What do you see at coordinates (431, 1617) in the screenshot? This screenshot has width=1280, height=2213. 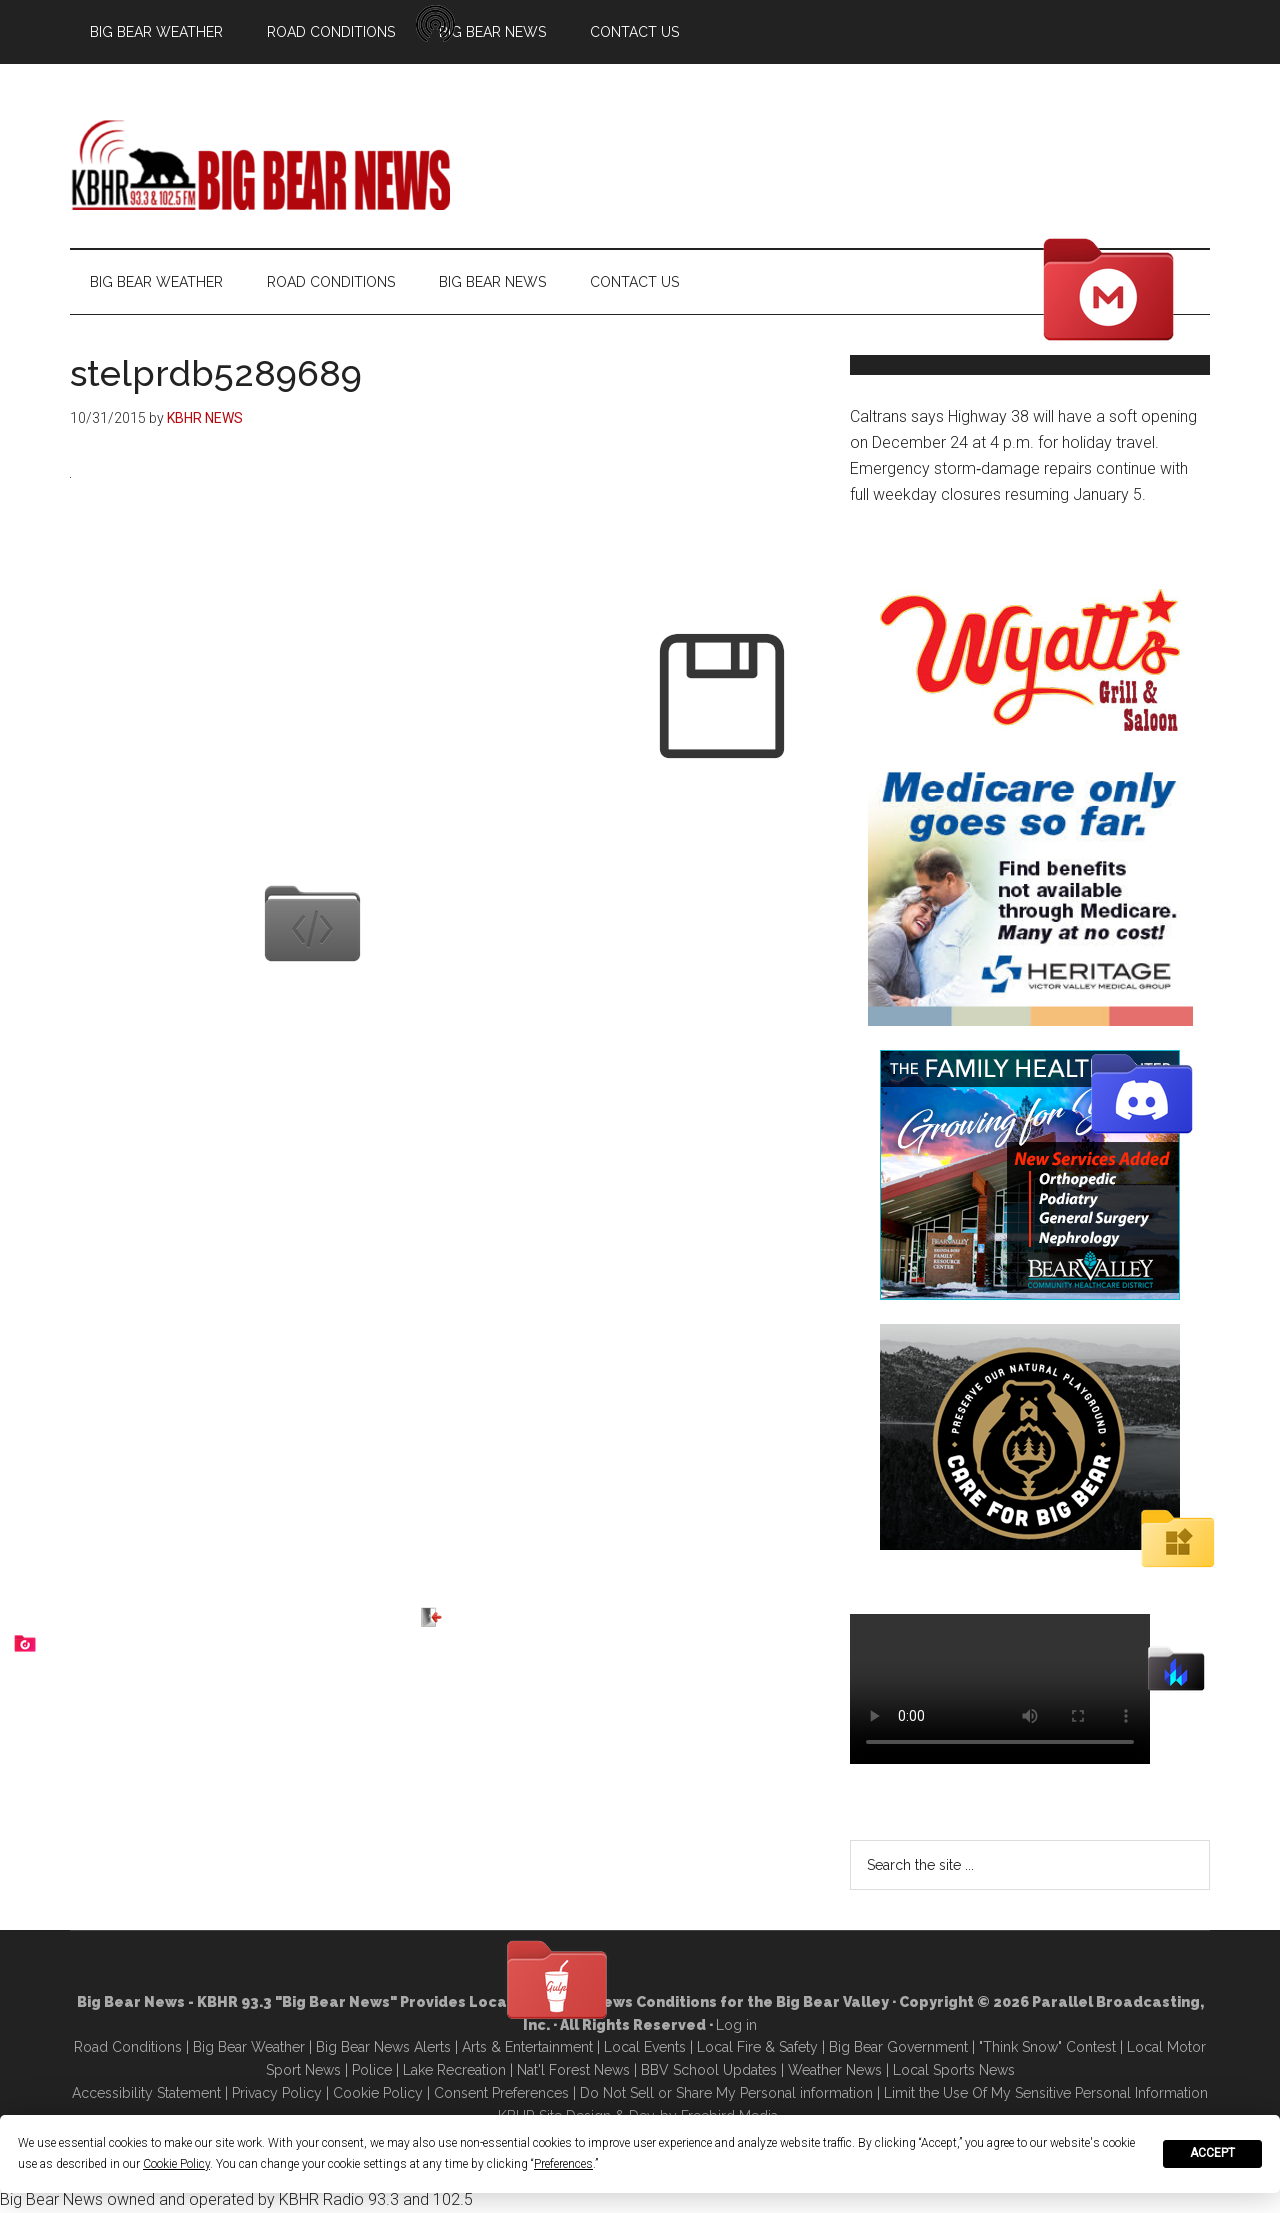 I see `exit or close the application` at bounding box center [431, 1617].